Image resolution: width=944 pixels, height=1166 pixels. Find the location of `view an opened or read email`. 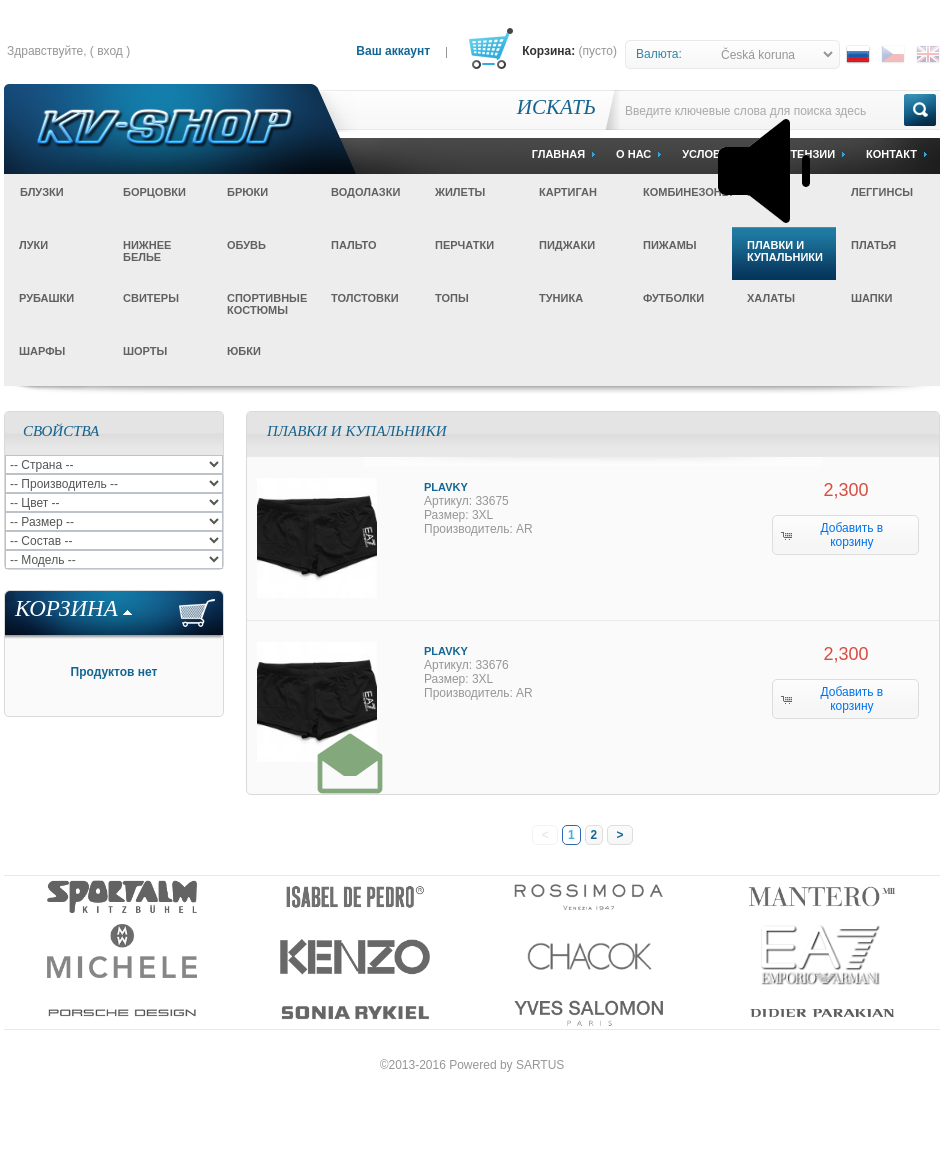

view an opened or read email is located at coordinates (350, 766).